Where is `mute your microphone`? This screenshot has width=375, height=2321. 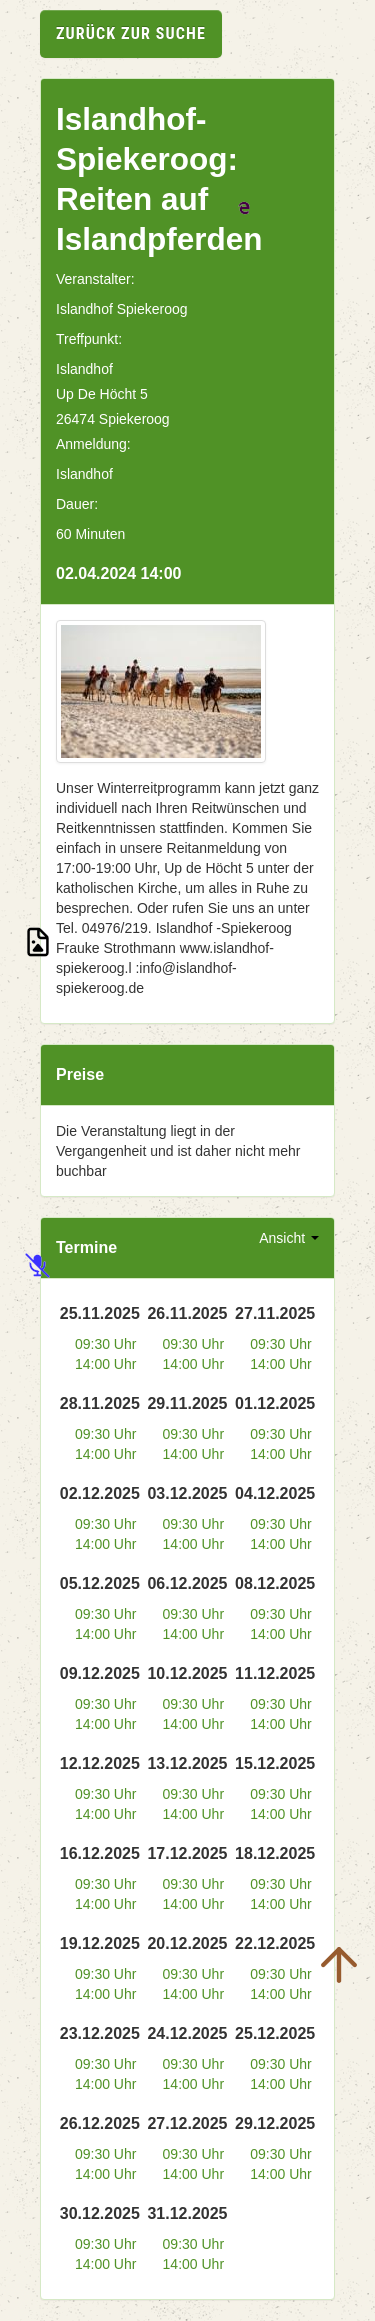 mute your microphone is located at coordinates (37, 1265).